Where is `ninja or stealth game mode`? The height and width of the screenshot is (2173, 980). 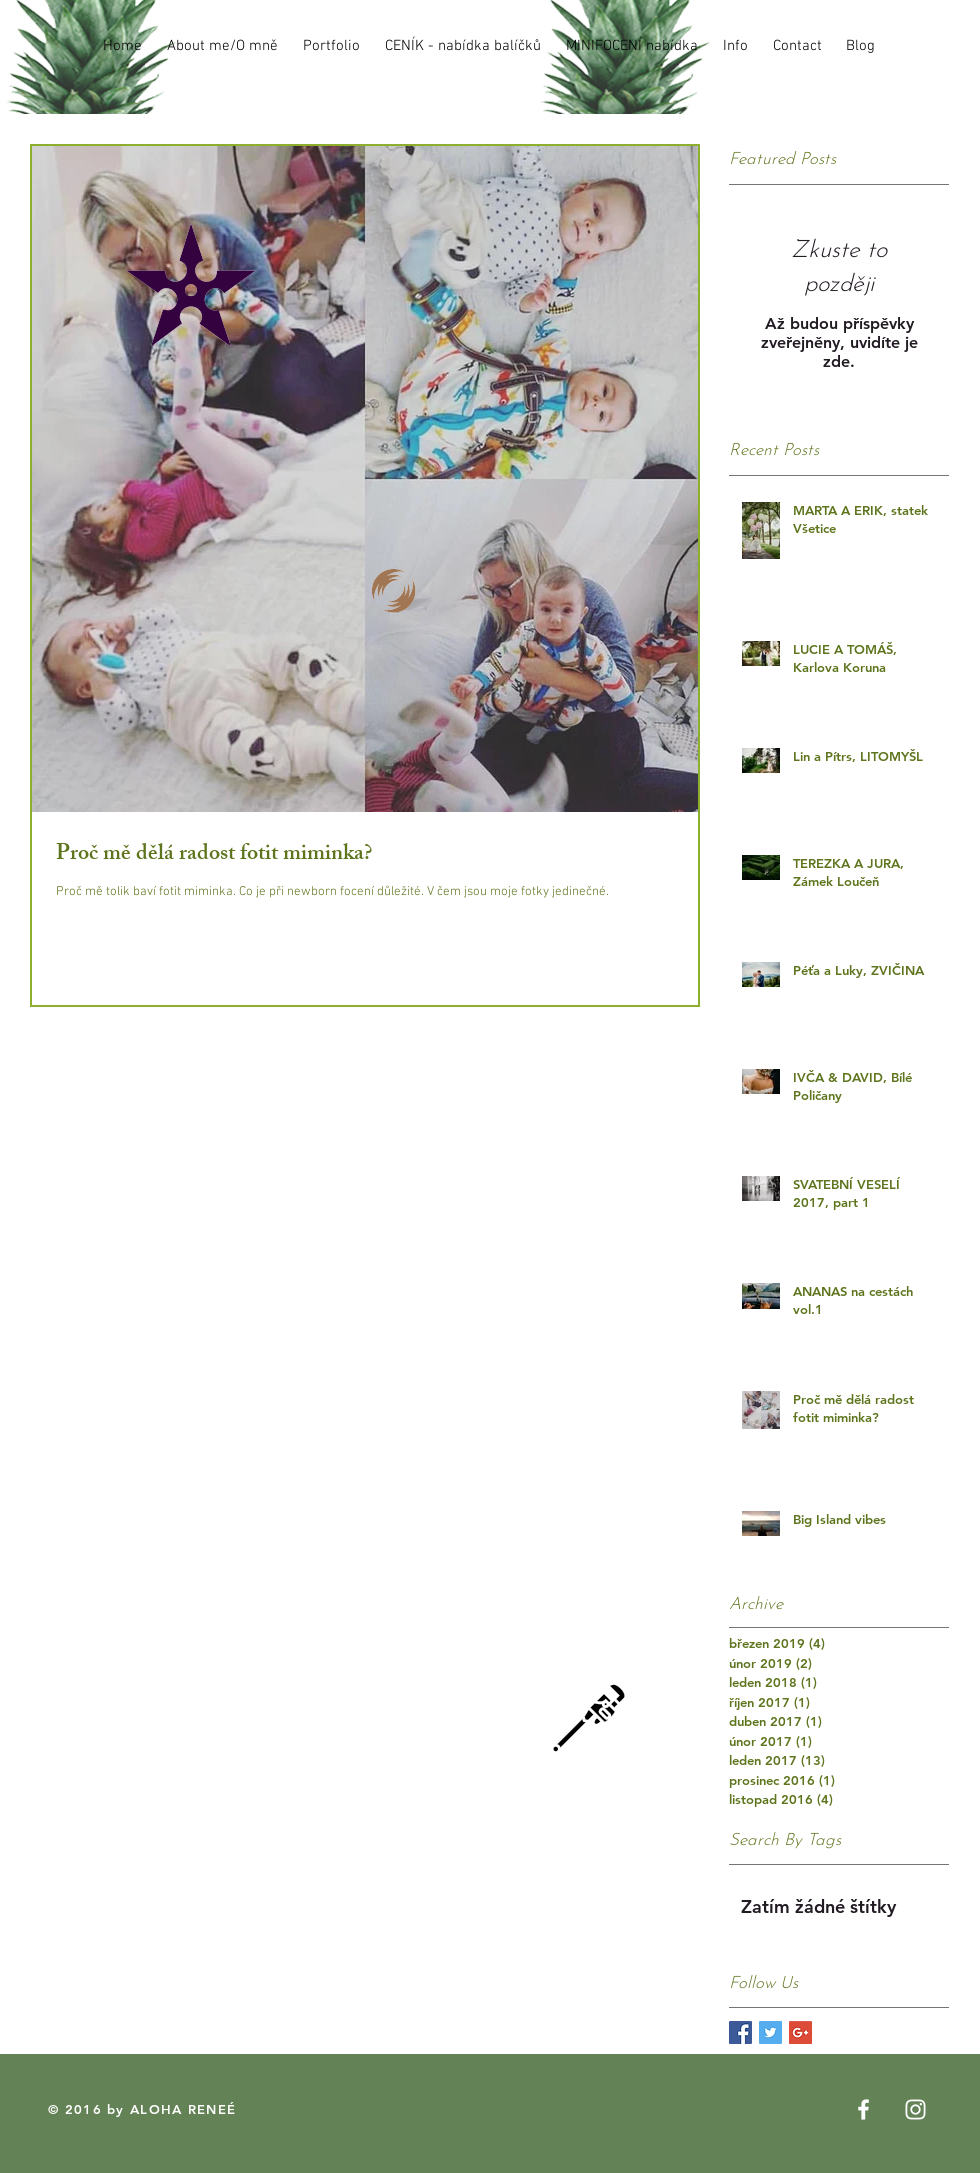 ninja or stealth game mode is located at coordinates (191, 285).